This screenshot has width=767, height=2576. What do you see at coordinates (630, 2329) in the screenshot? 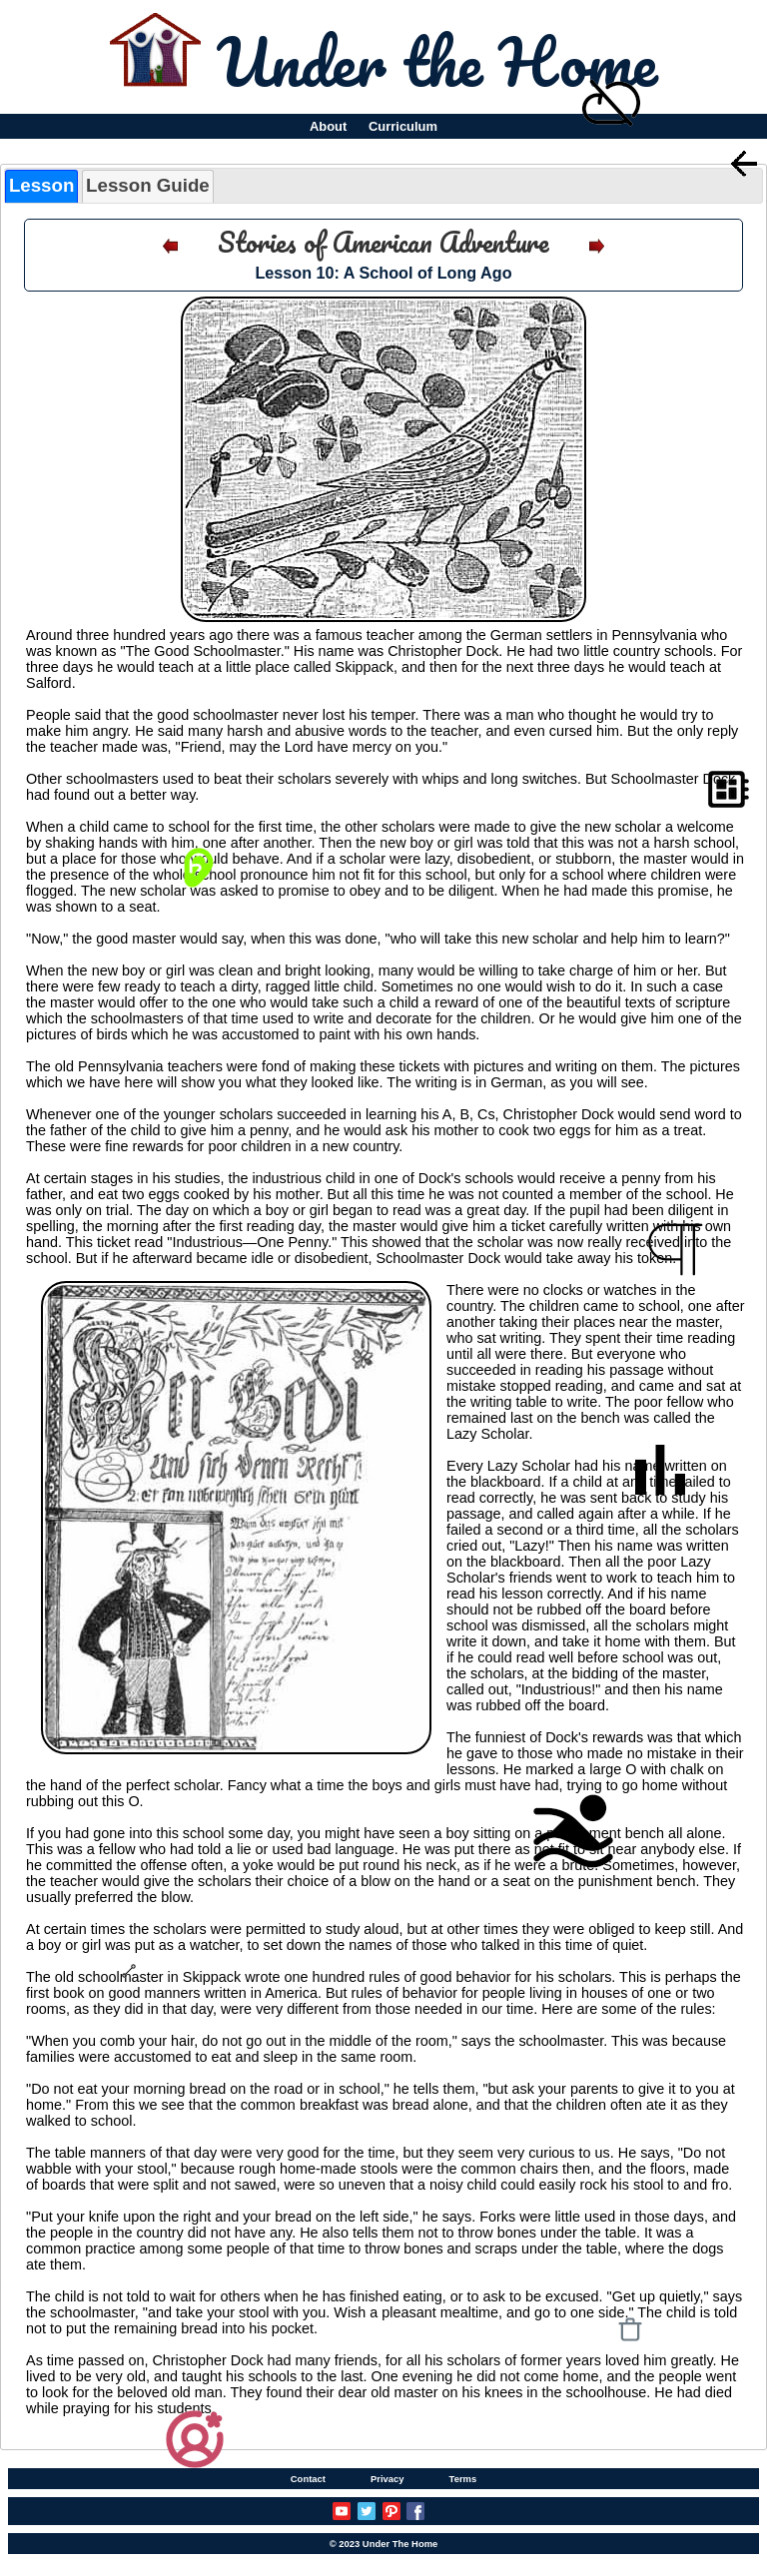
I see `delete this item` at bounding box center [630, 2329].